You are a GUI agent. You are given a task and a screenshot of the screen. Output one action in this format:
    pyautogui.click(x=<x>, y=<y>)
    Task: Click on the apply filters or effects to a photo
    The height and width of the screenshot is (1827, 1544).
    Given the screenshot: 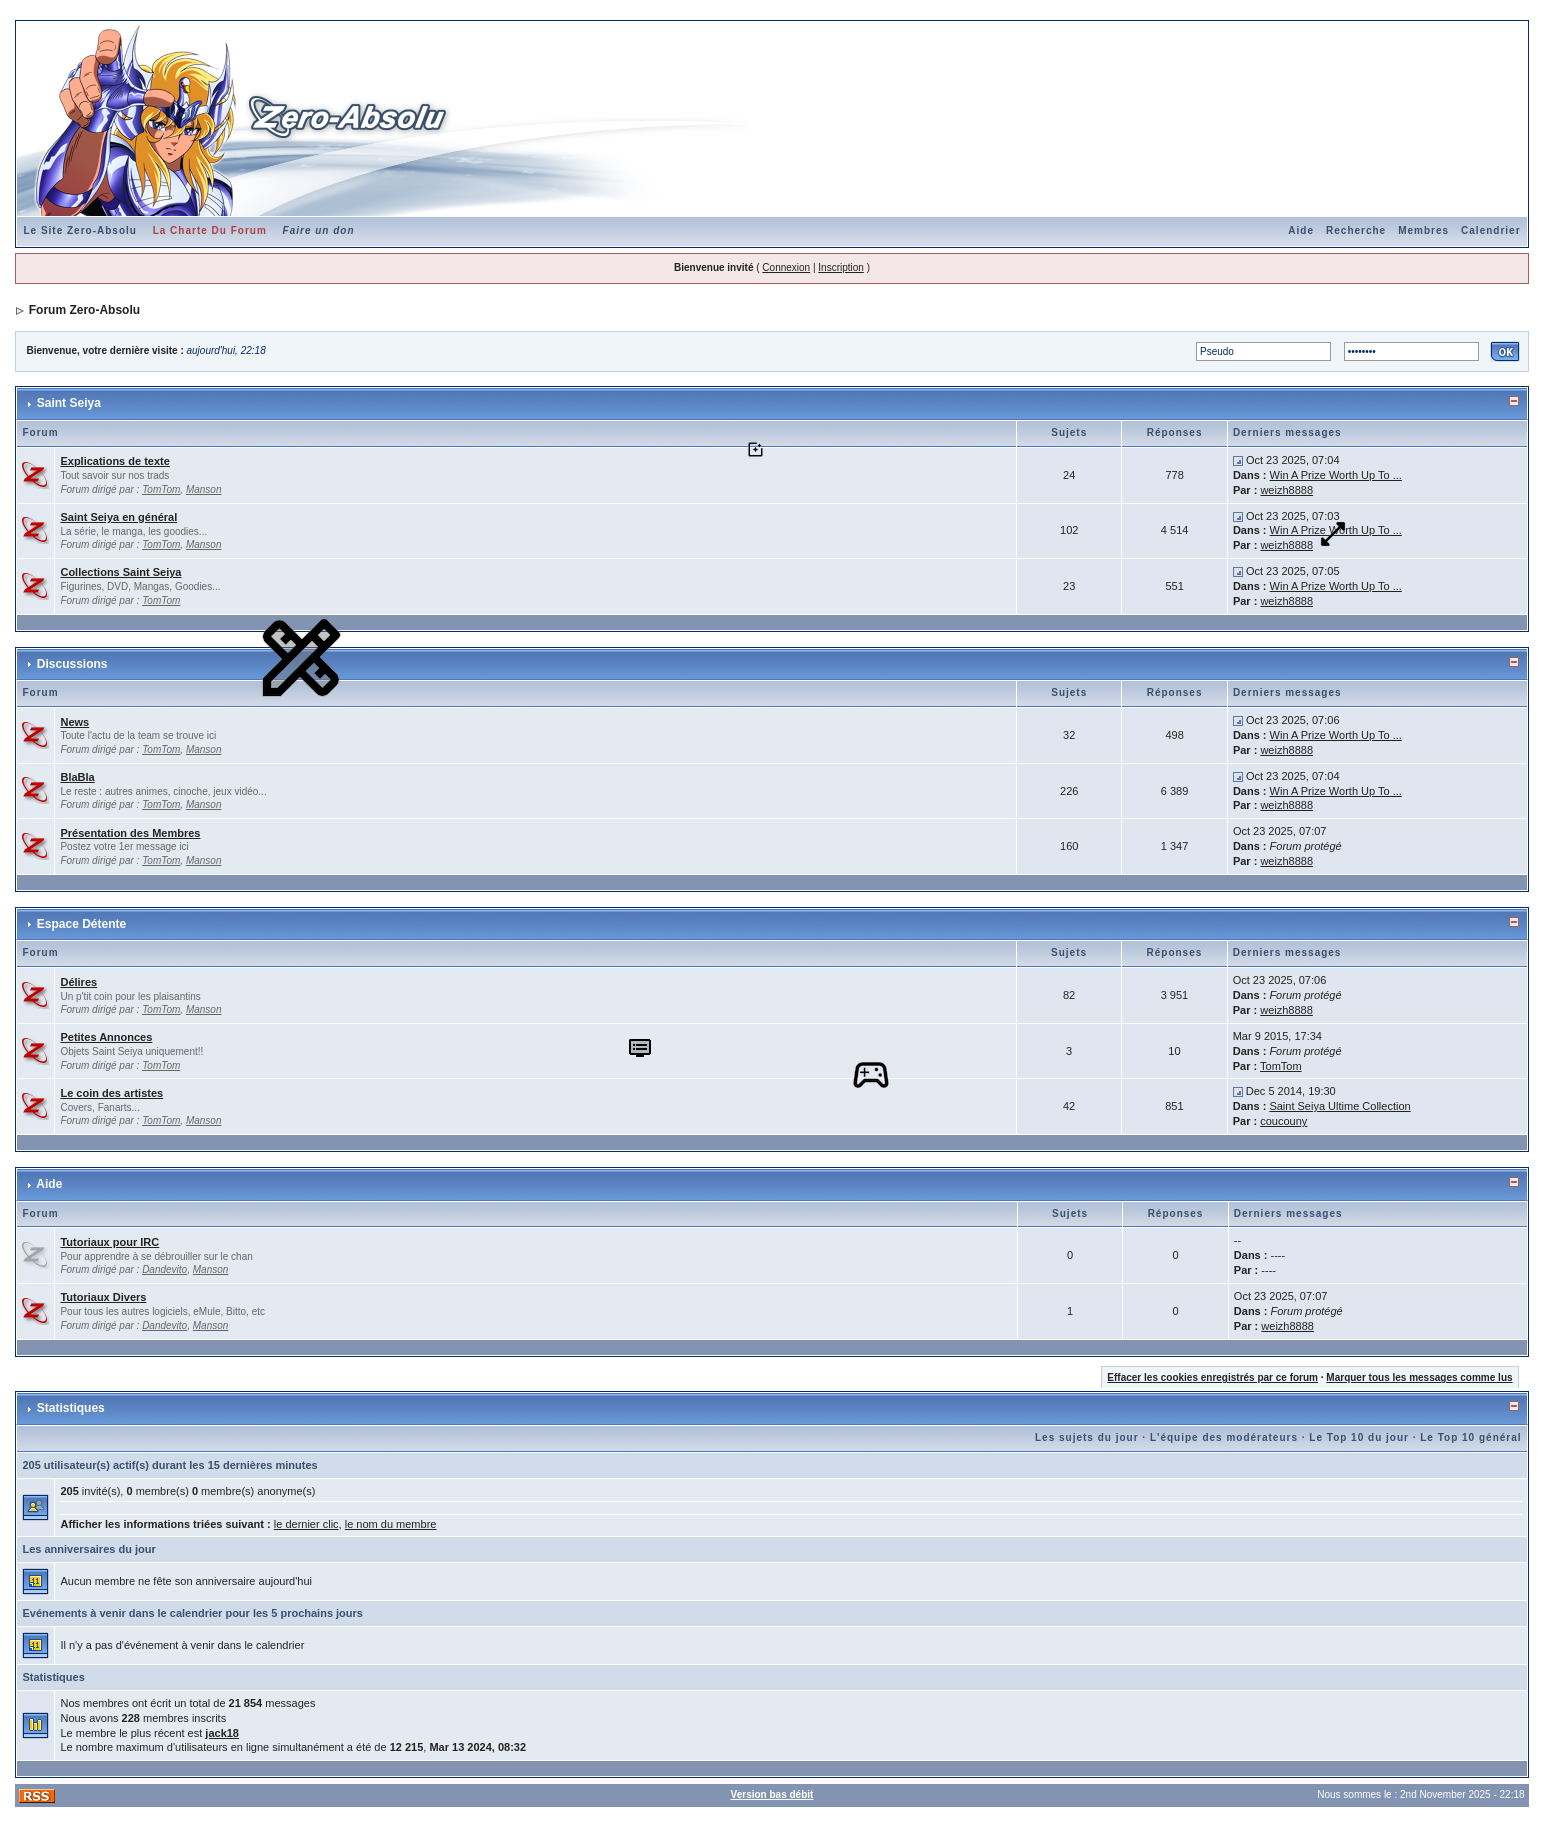 What is the action you would take?
    pyautogui.click(x=755, y=449)
    